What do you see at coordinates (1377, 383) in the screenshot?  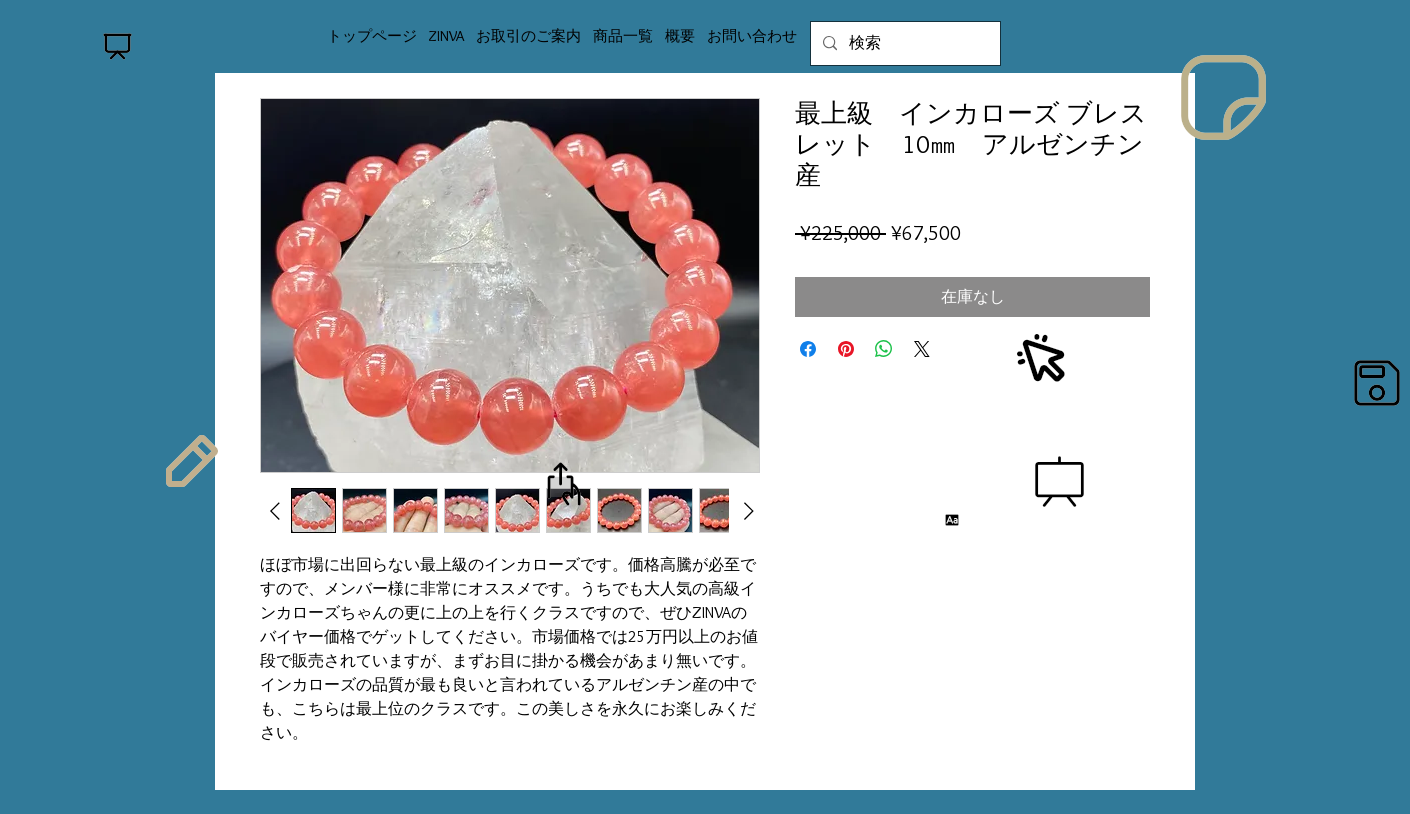 I see `save current file or document` at bounding box center [1377, 383].